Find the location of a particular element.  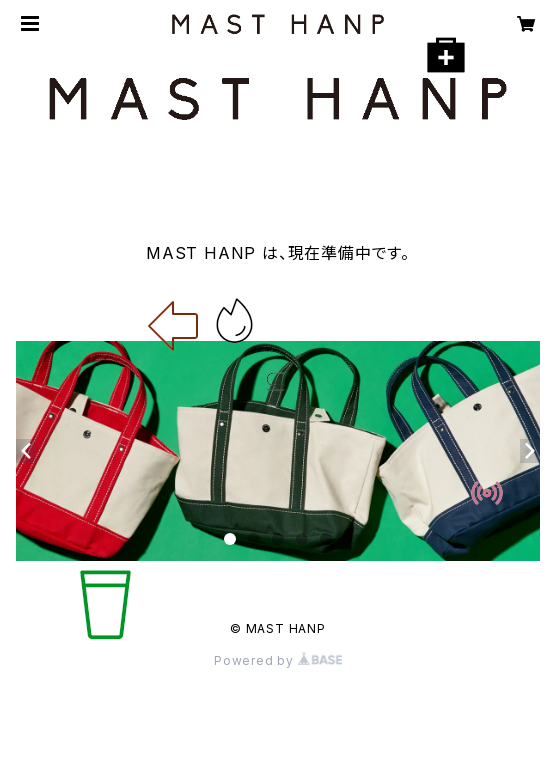

go back to the previous screen is located at coordinates (175, 326).